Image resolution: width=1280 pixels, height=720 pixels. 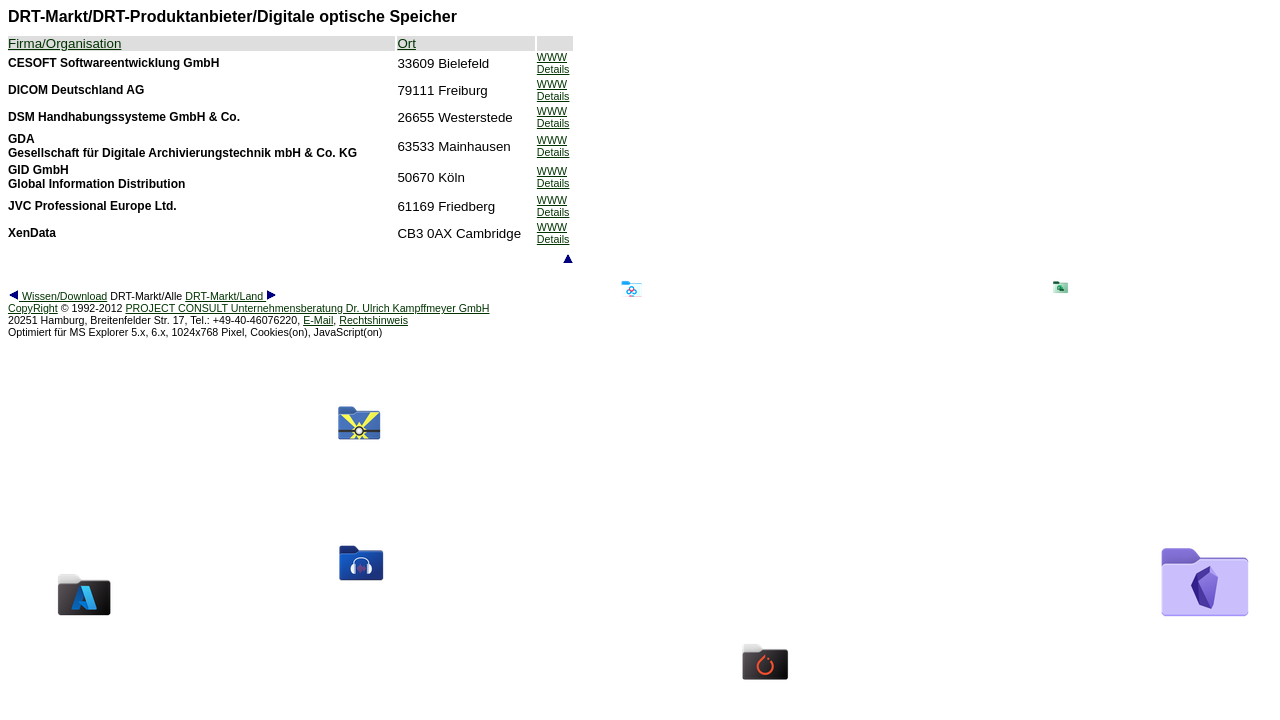 I want to click on open pytorch project folder, so click(x=765, y=663).